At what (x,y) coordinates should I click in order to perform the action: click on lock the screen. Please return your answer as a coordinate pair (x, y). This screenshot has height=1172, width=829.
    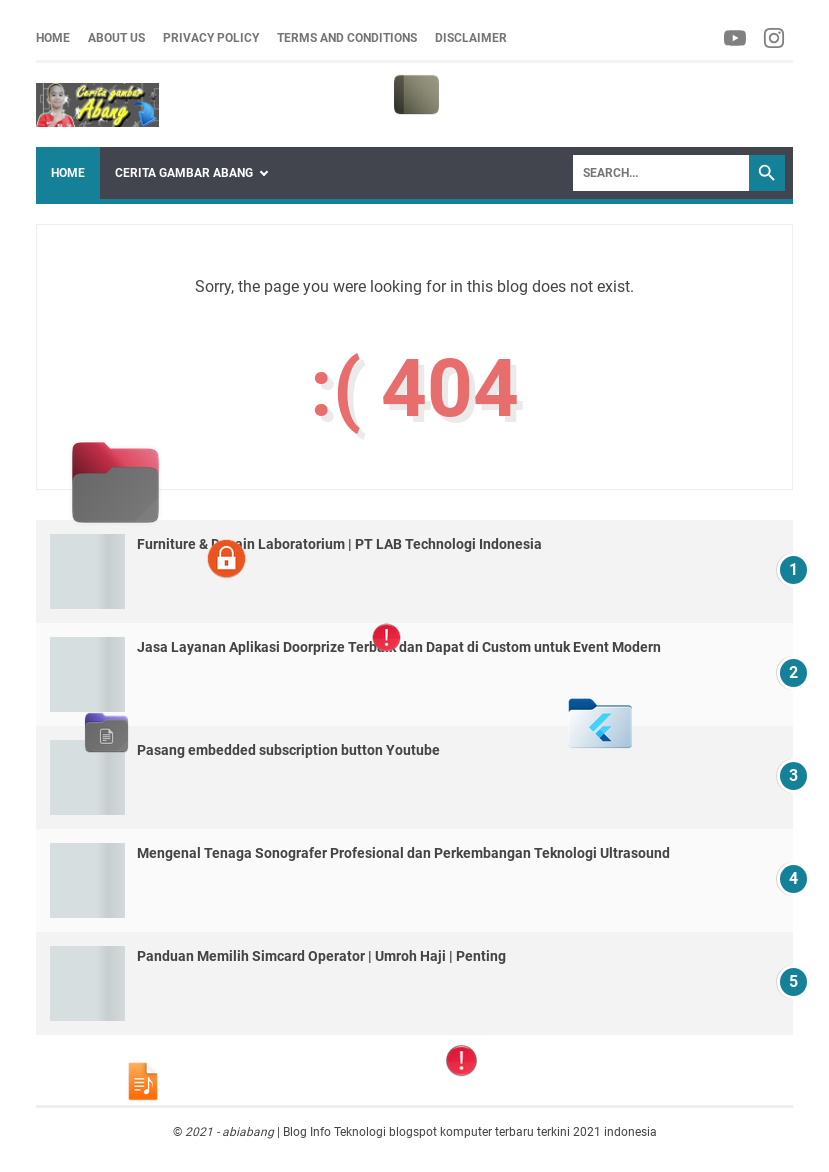
    Looking at the image, I should click on (226, 558).